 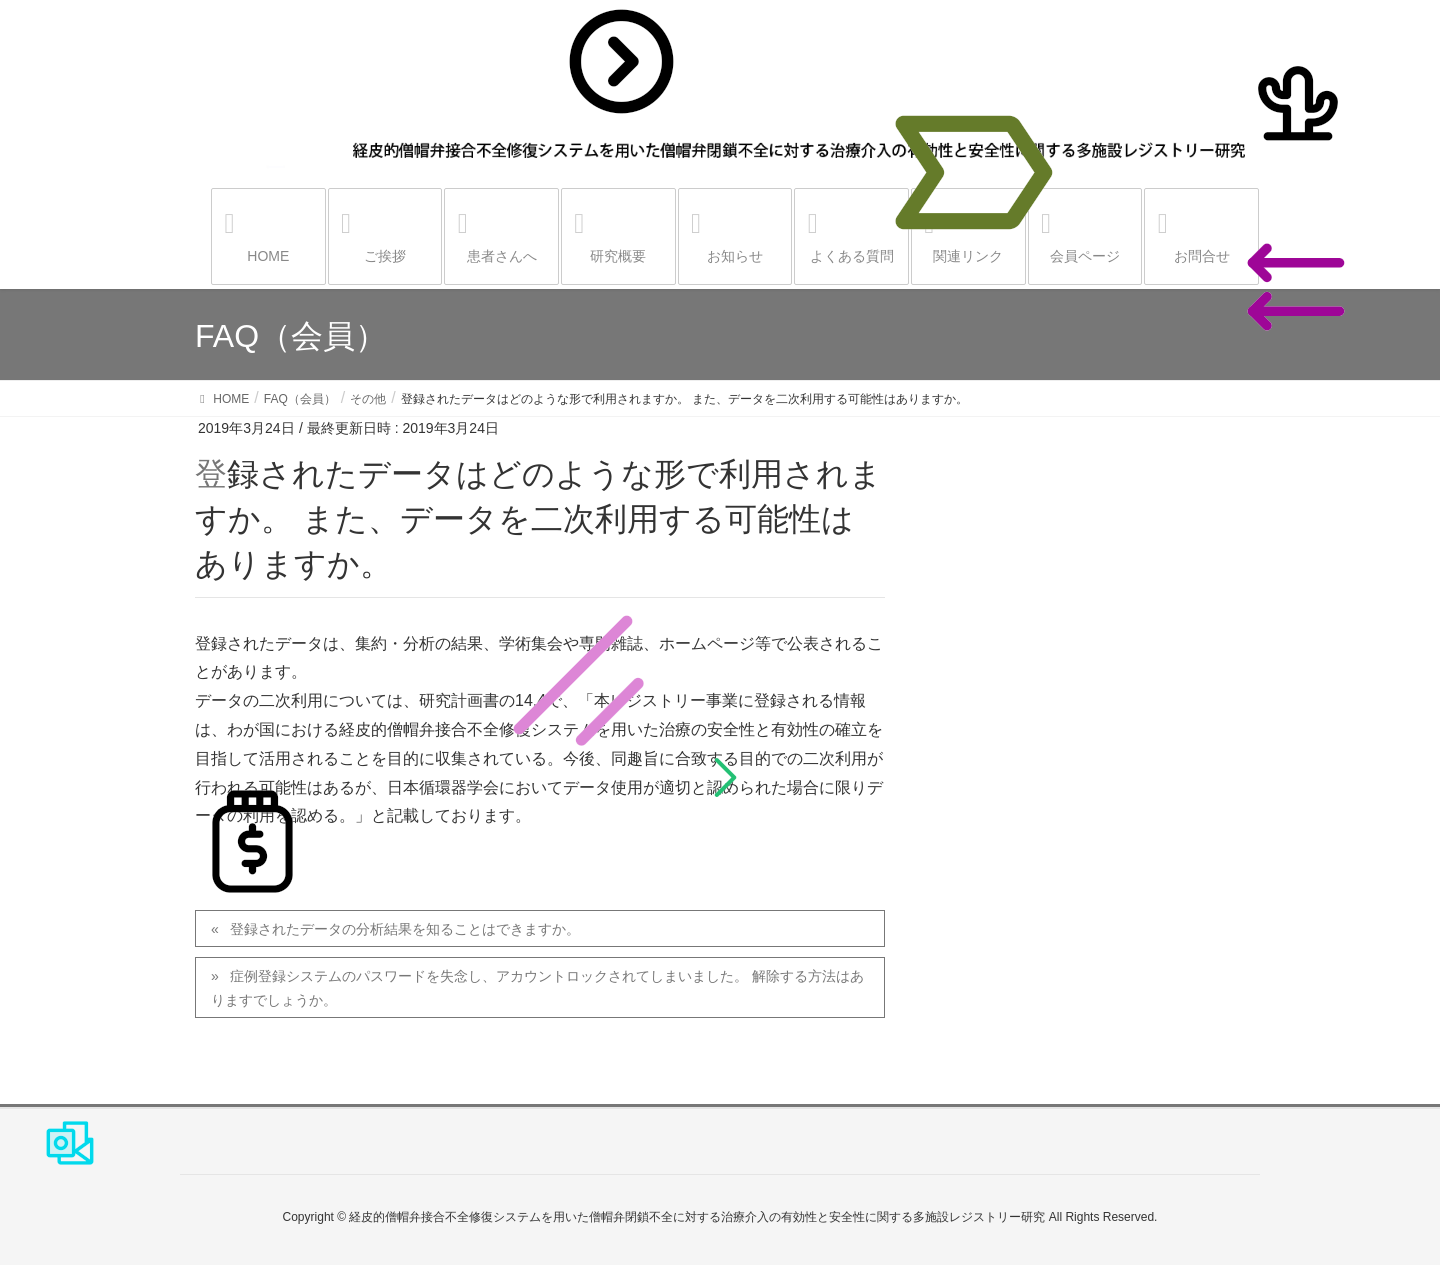 I want to click on leave a tip or donation, so click(x=252, y=841).